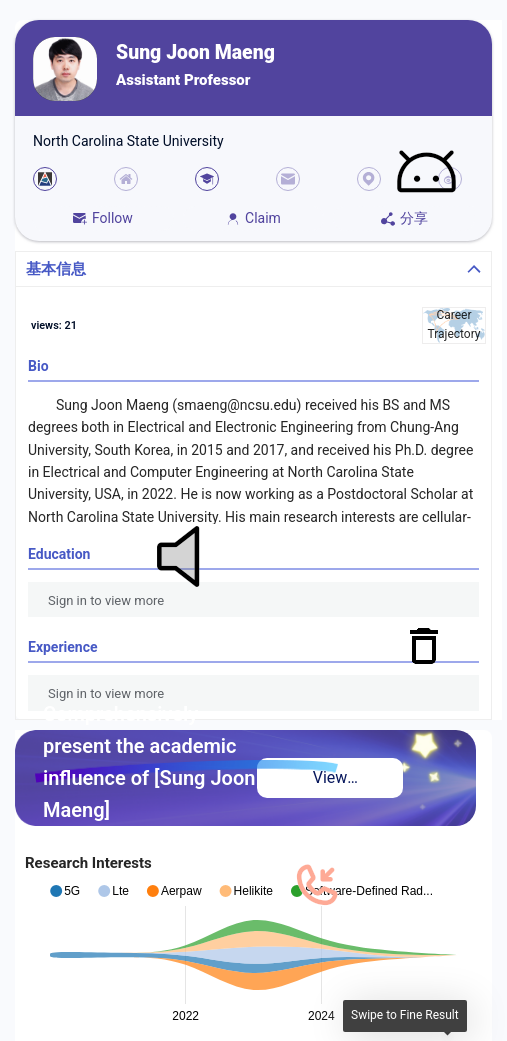 The image size is (507, 1041). I want to click on android operating system indicator, so click(426, 173).